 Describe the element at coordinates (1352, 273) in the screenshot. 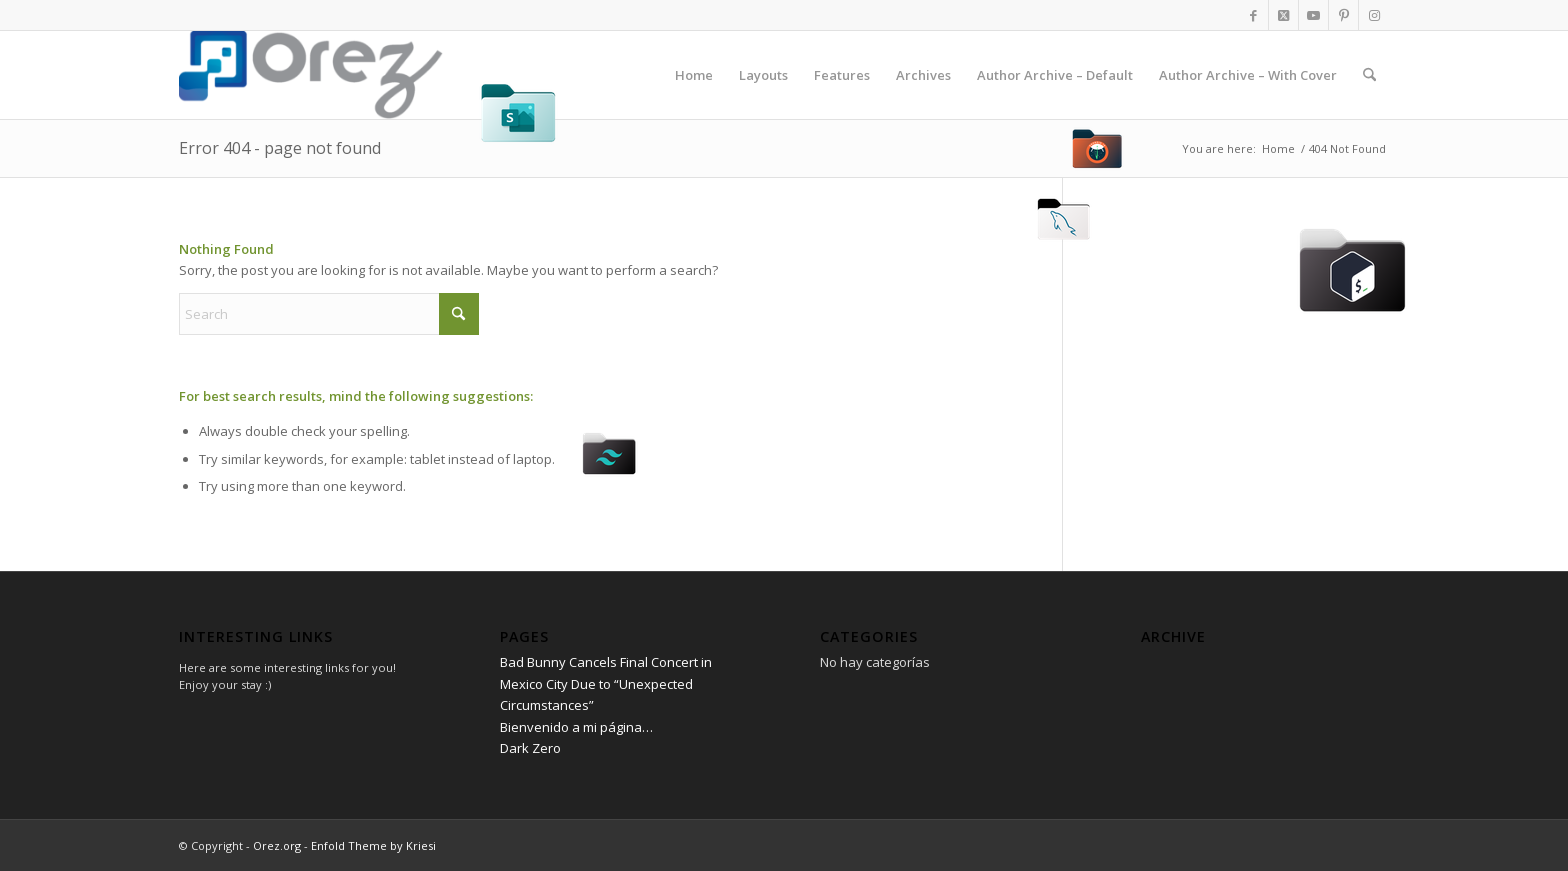

I see `open folder containing bash scripts` at that location.